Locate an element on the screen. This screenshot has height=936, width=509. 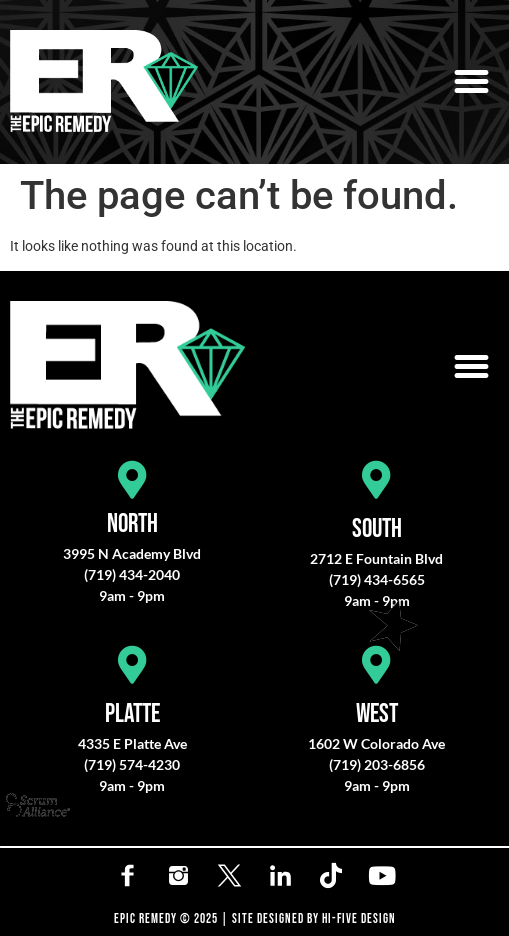
open the Spreaker podcast platform is located at coordinates (393, 625).